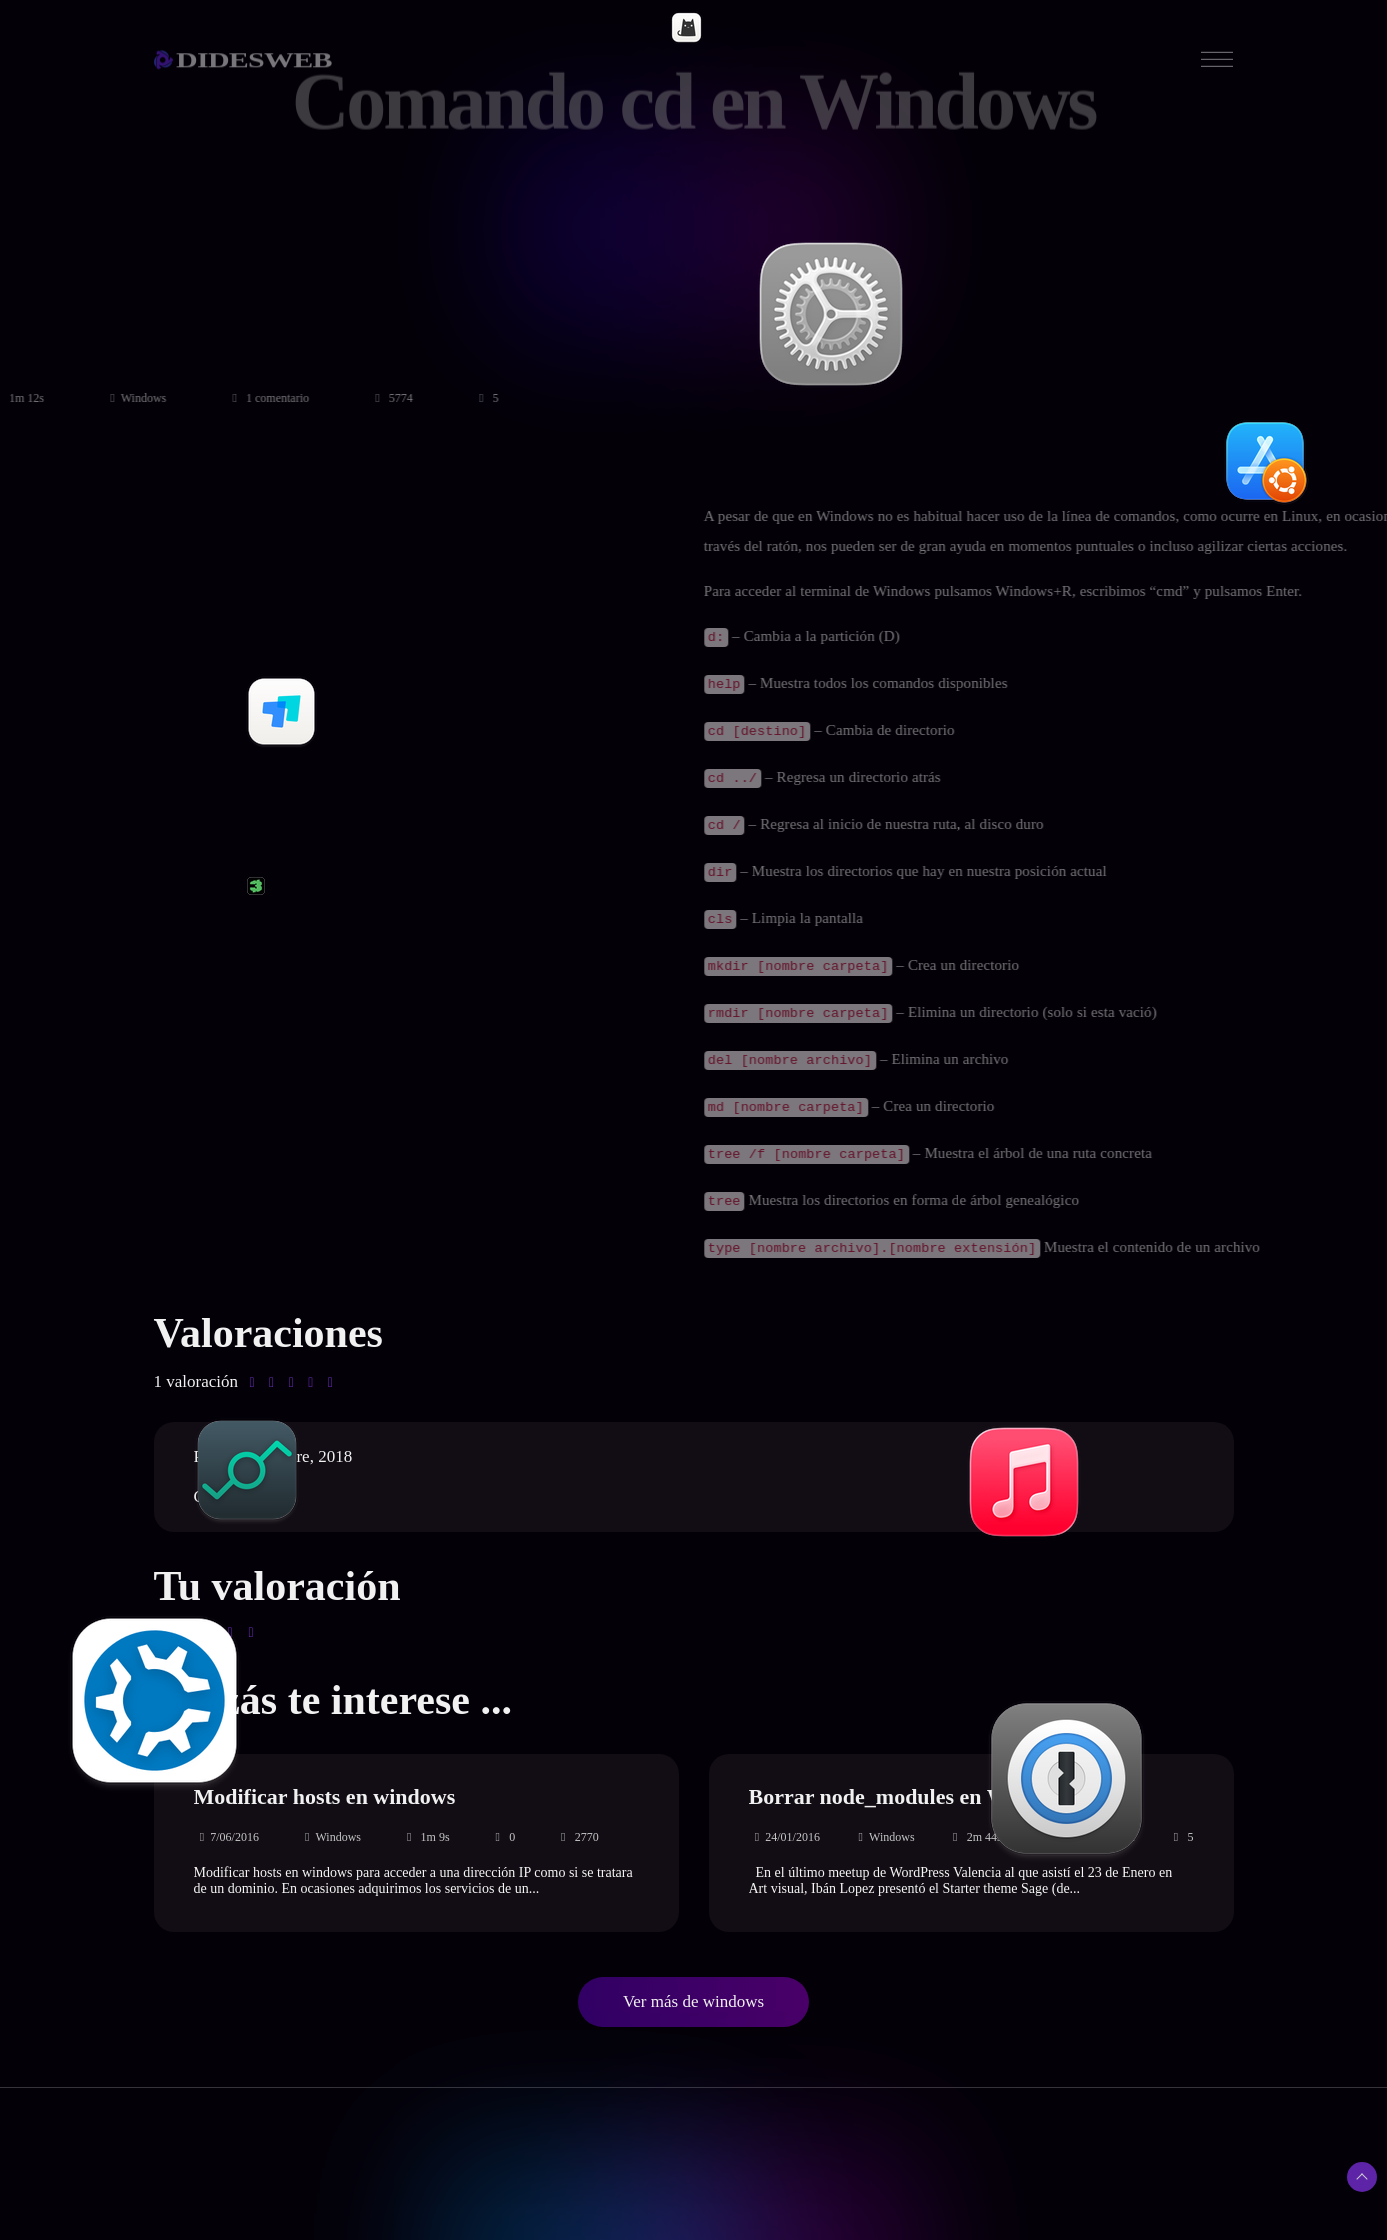 The width and height of the screenshot is (1387, 2240). What do you see at coordinates (154, 1700) in the screenshot?
I see `launch kubuntu system settings` at bounding box center [154, 1700].